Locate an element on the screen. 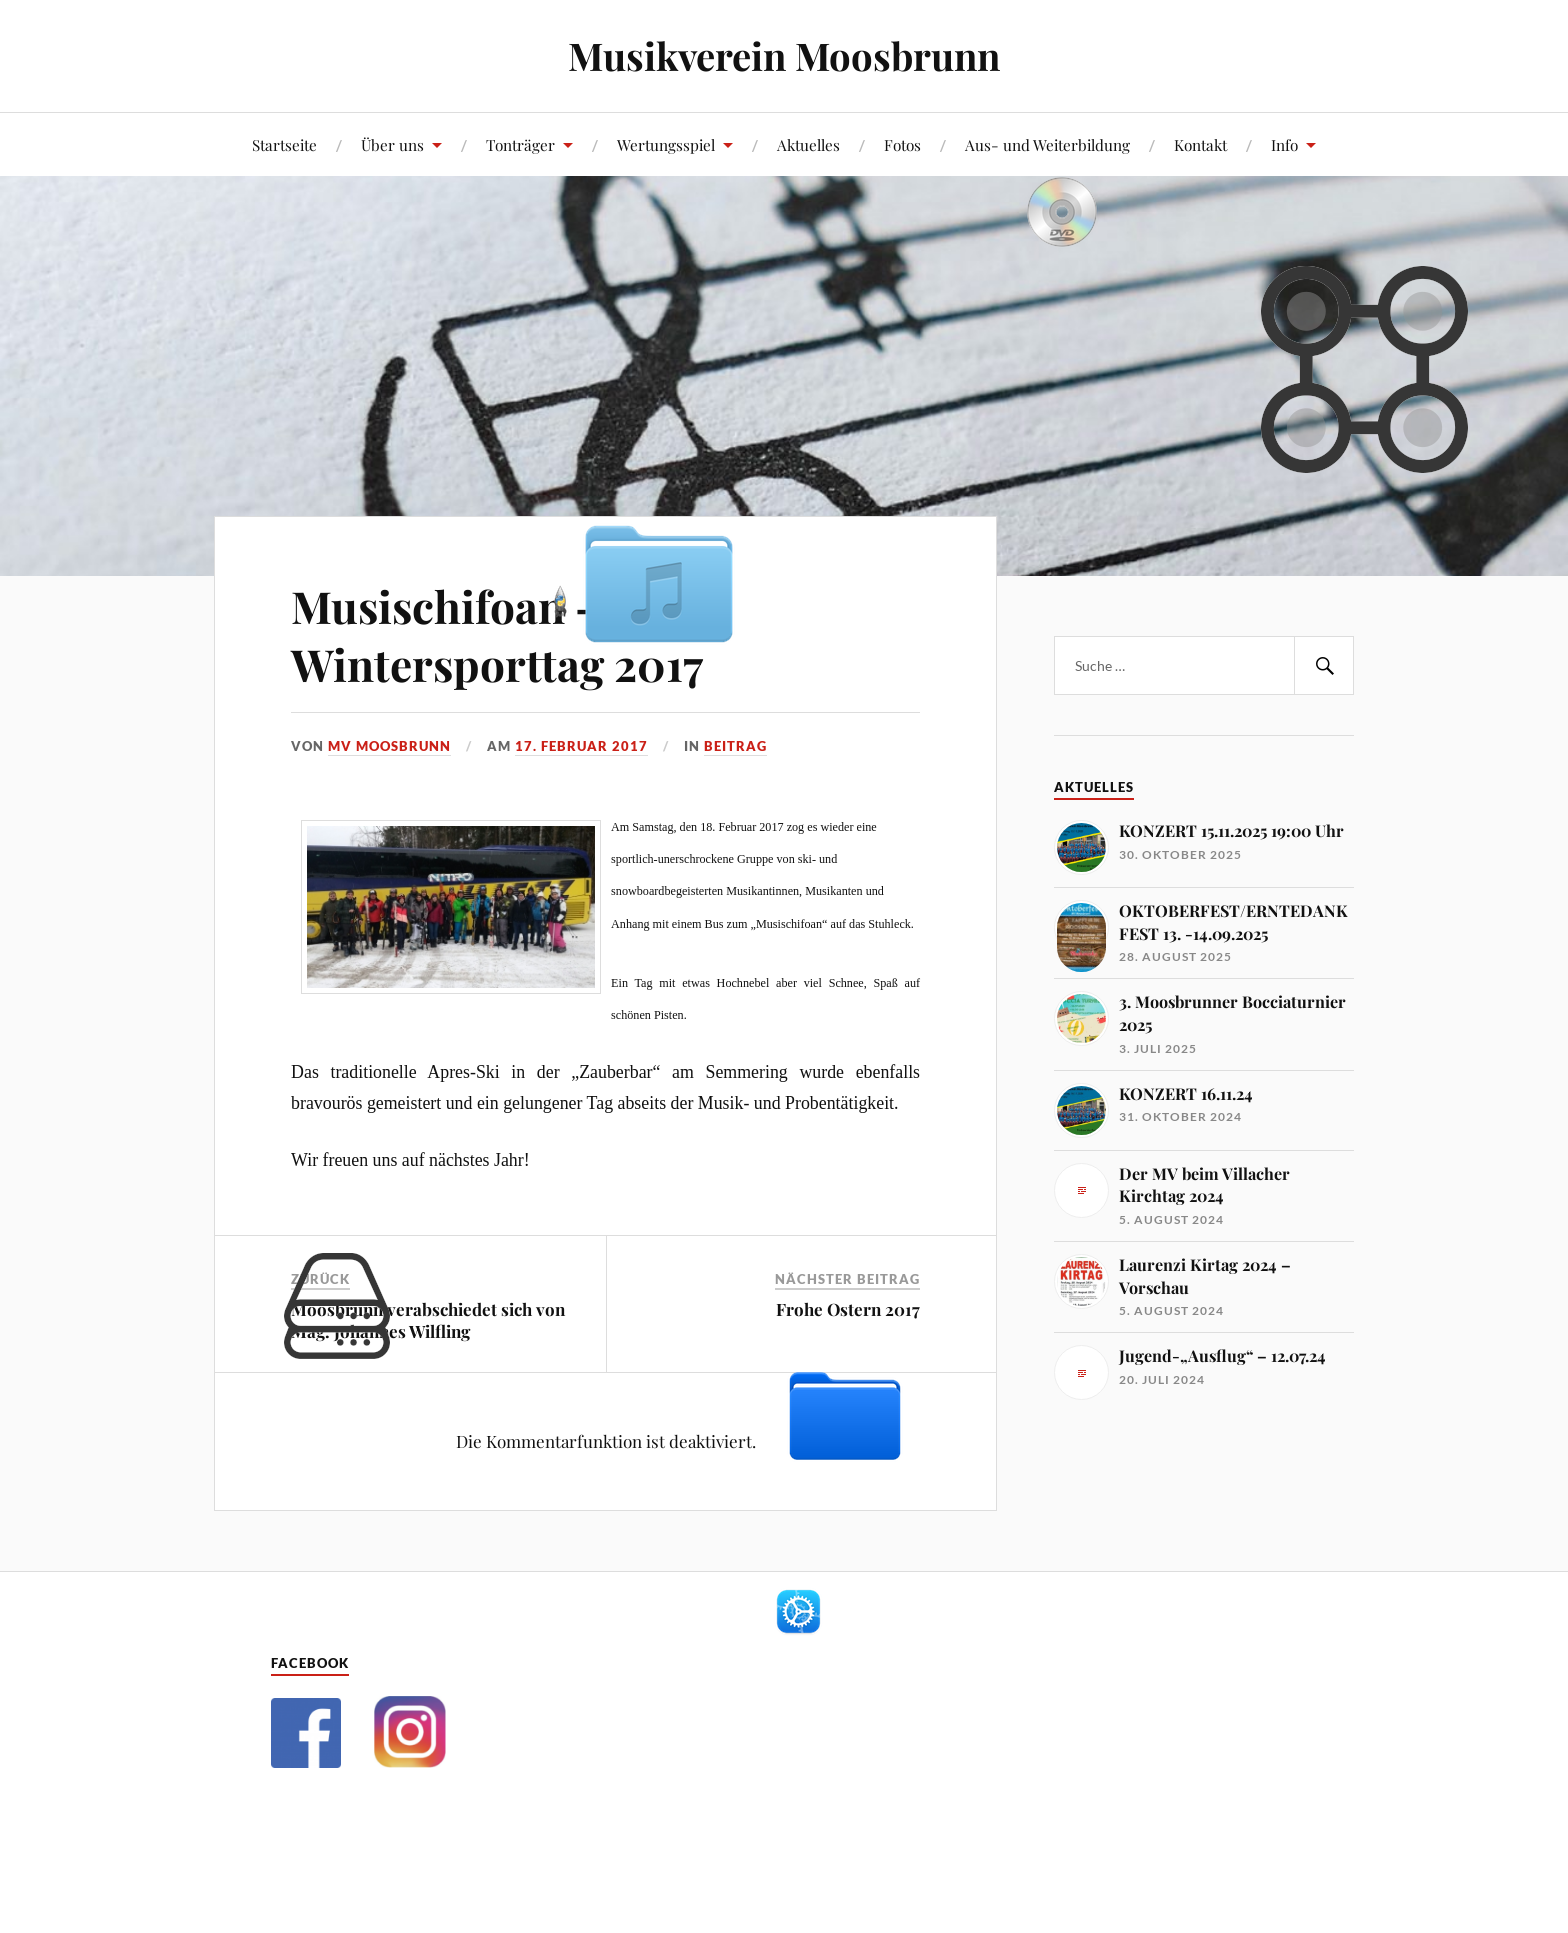  open software center or app store is located at coordinates (798, 1611).